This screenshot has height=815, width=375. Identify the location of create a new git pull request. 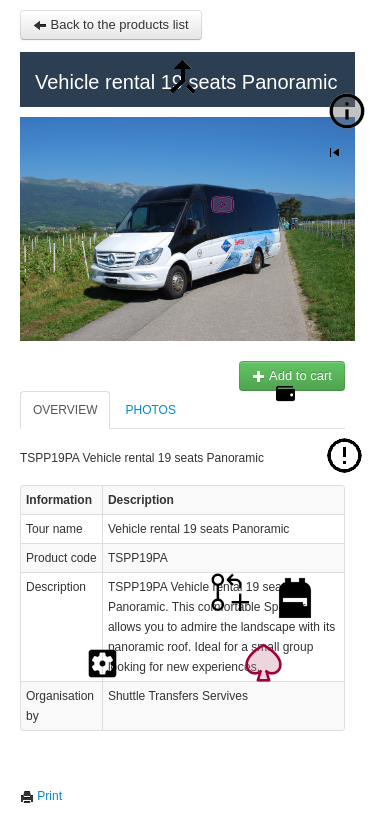
(229, 591).